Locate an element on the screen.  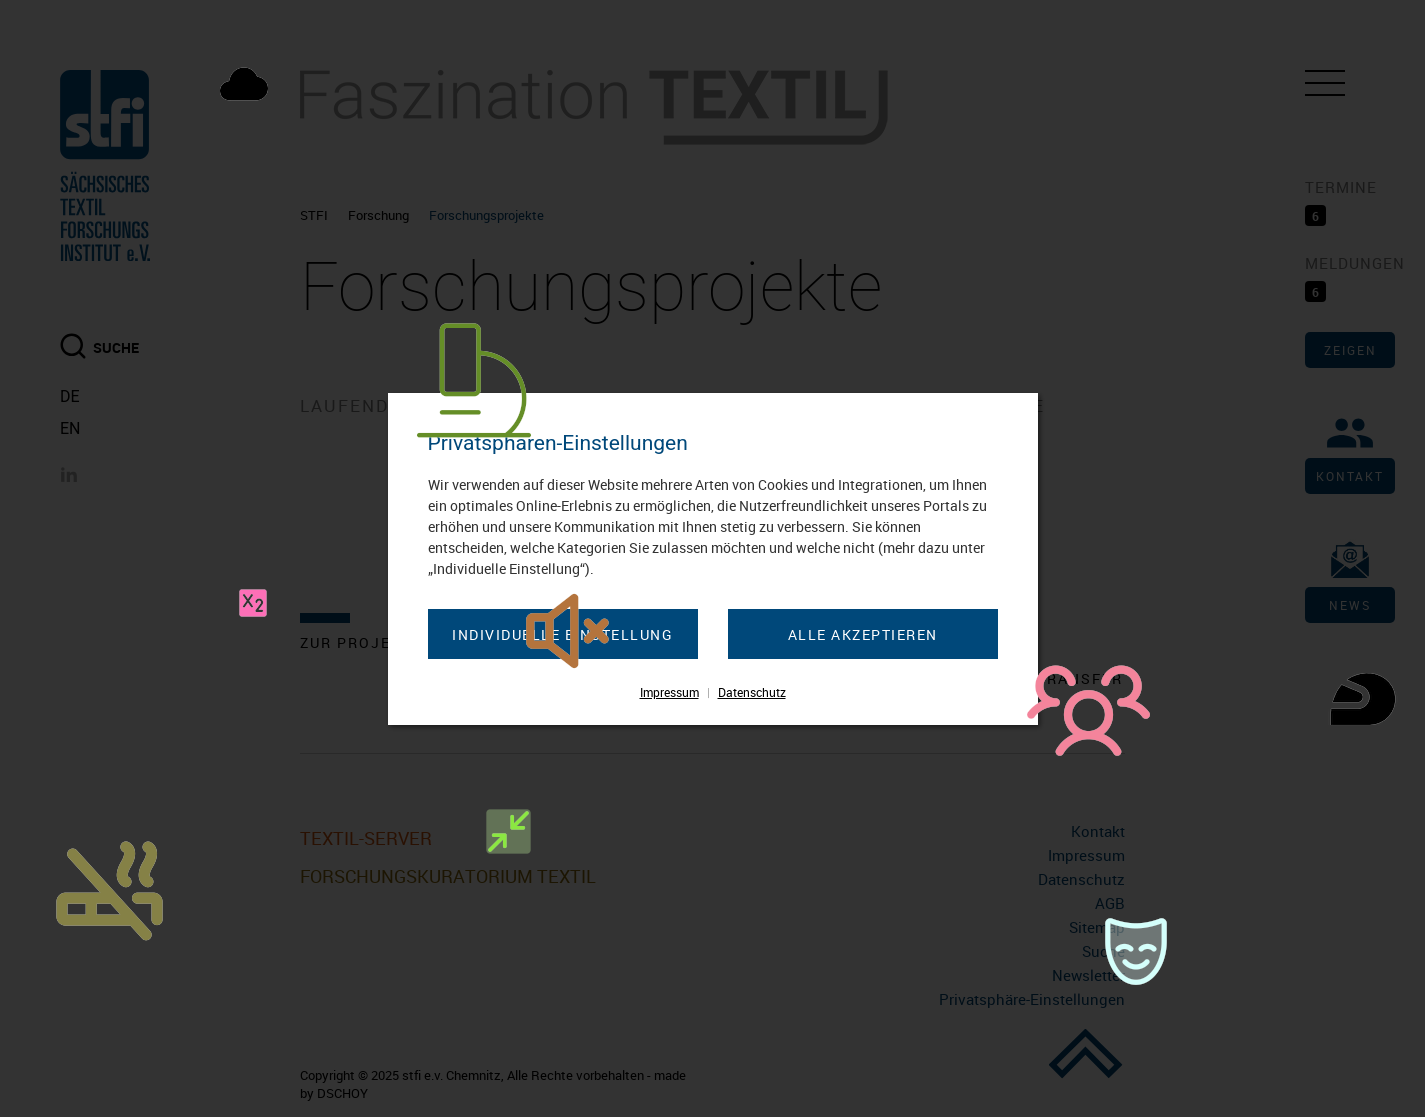
minimize or collapse a window is located at coordinates (508, 831).